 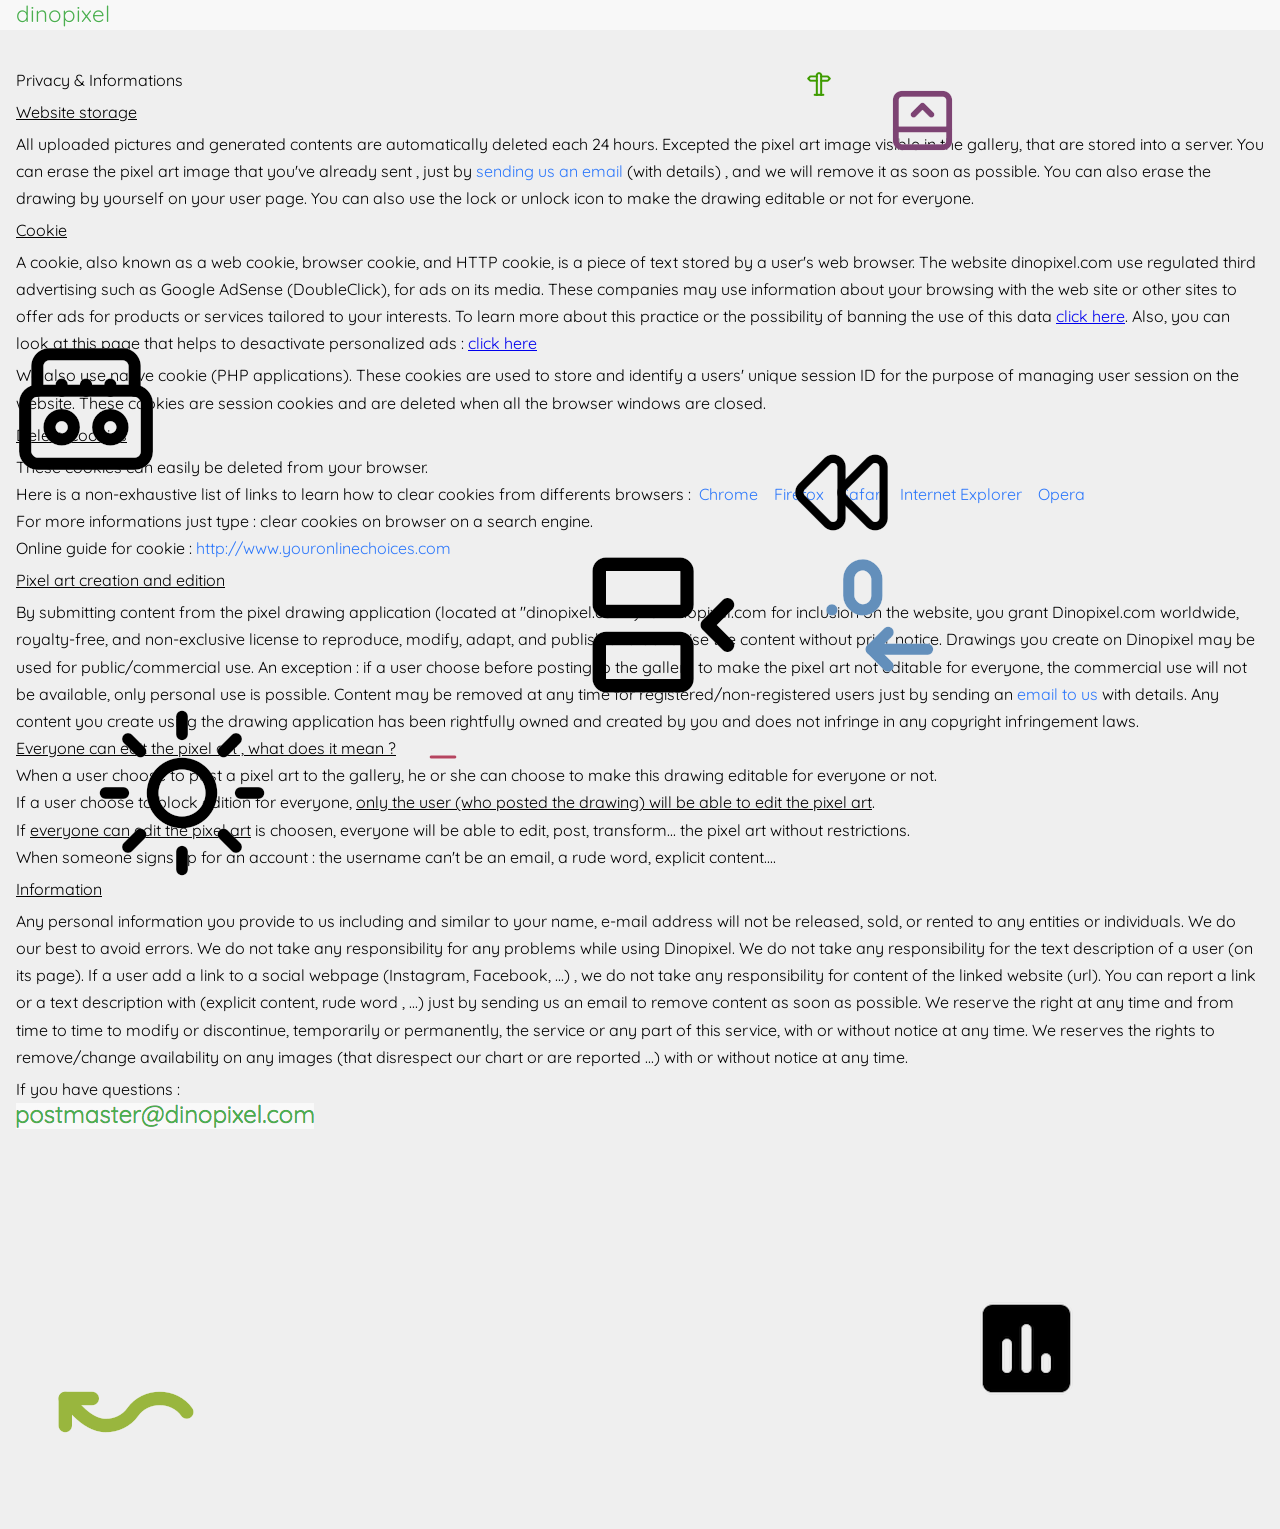 I want to click on play music or audio, so click(x=86, y=409).